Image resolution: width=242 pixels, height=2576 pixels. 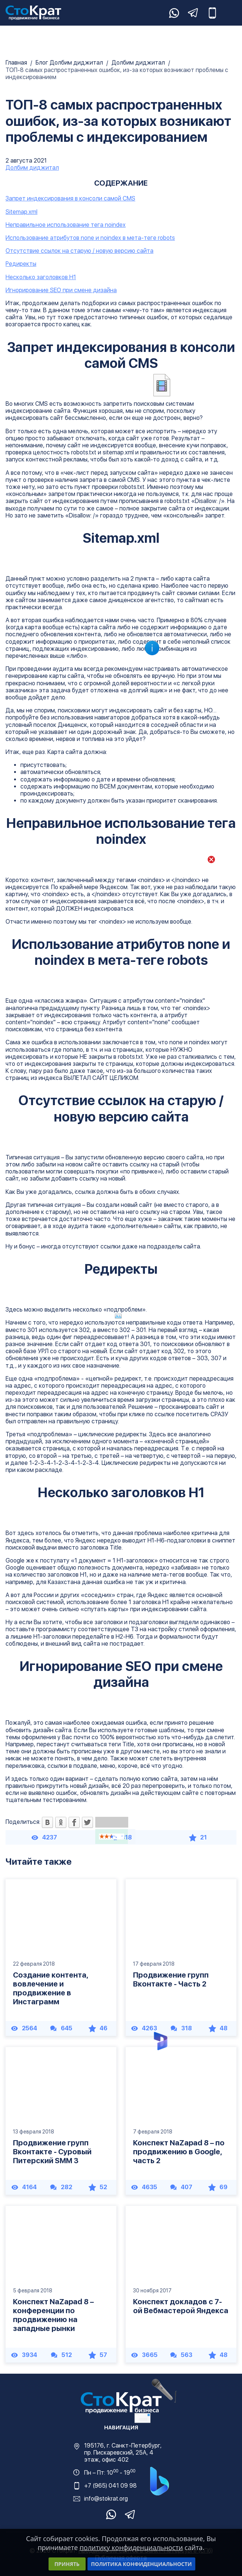 I want to click on open a video file, so click(x=162, y=385).